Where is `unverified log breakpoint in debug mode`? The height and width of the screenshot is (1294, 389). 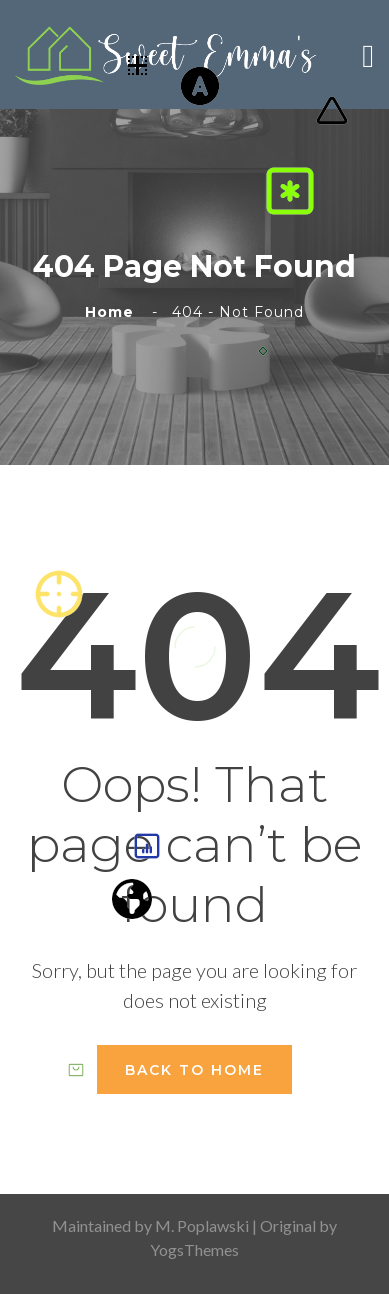 unverified log breakpoint in debug mode is located at coordinates (263, 351).